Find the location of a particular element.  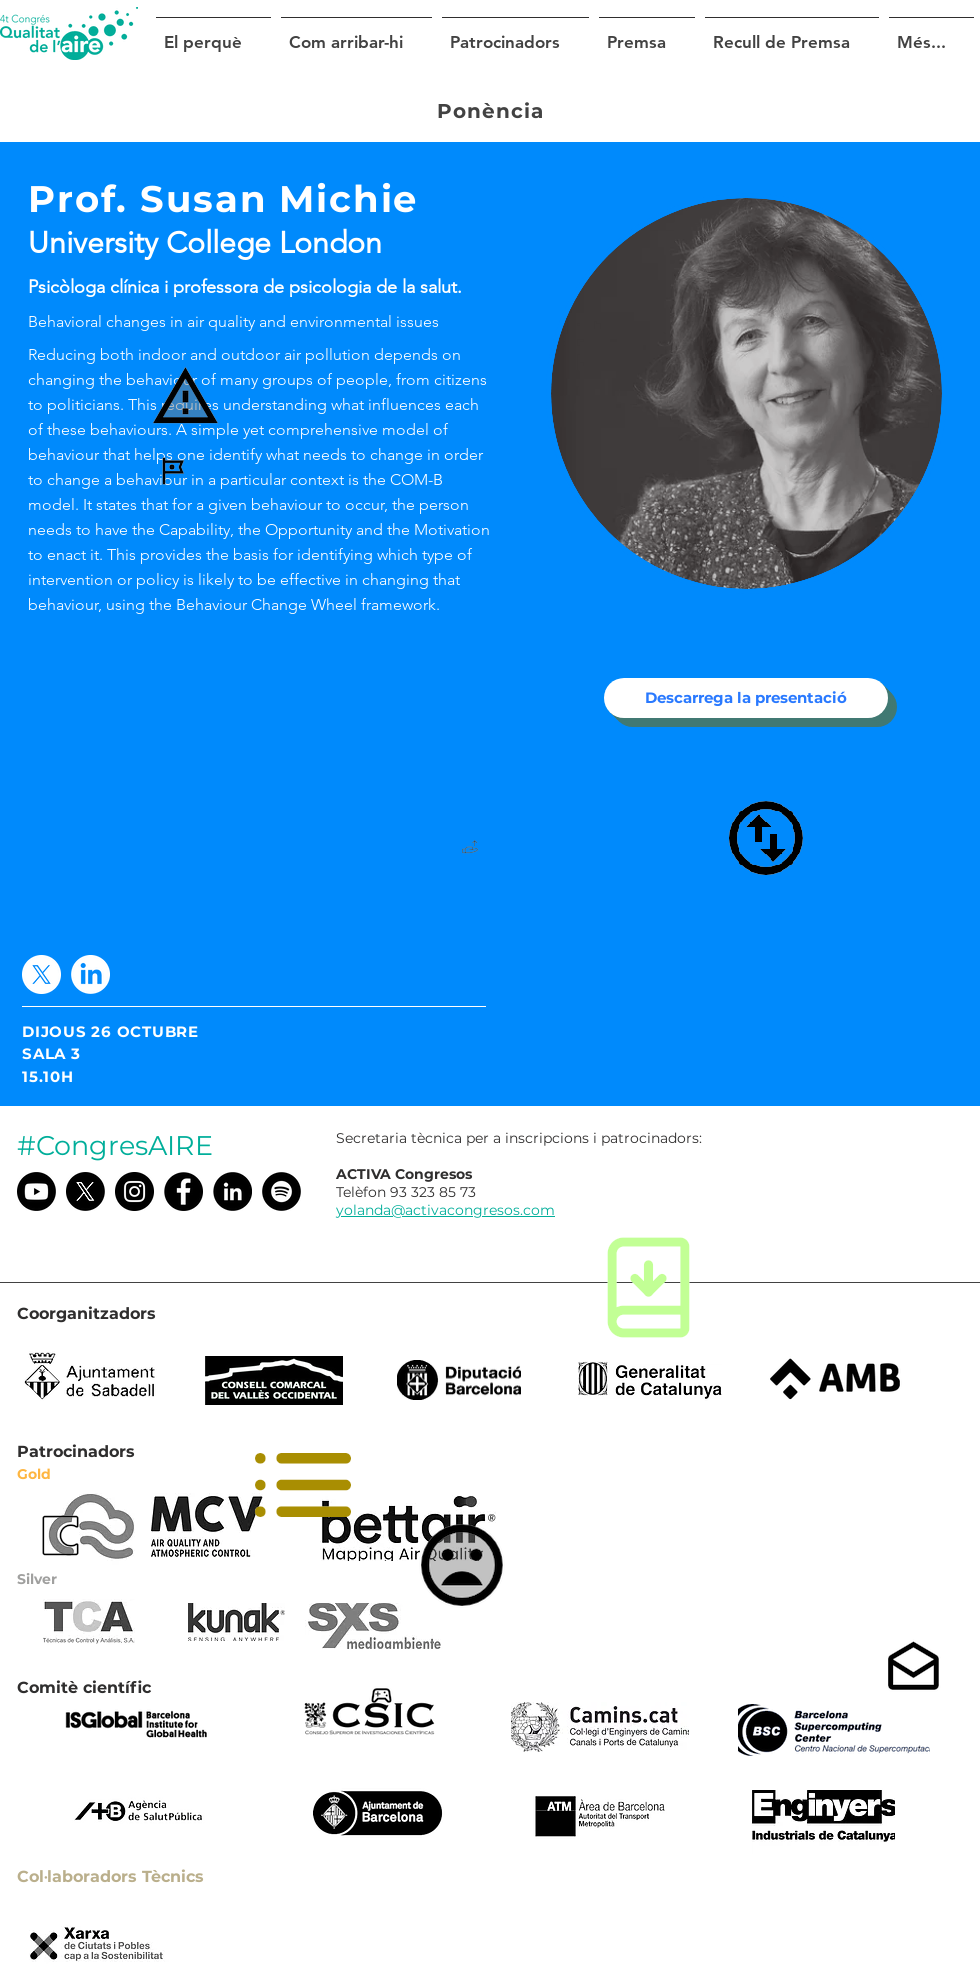

download a book or ebook is located at coordinates (648, 1287).